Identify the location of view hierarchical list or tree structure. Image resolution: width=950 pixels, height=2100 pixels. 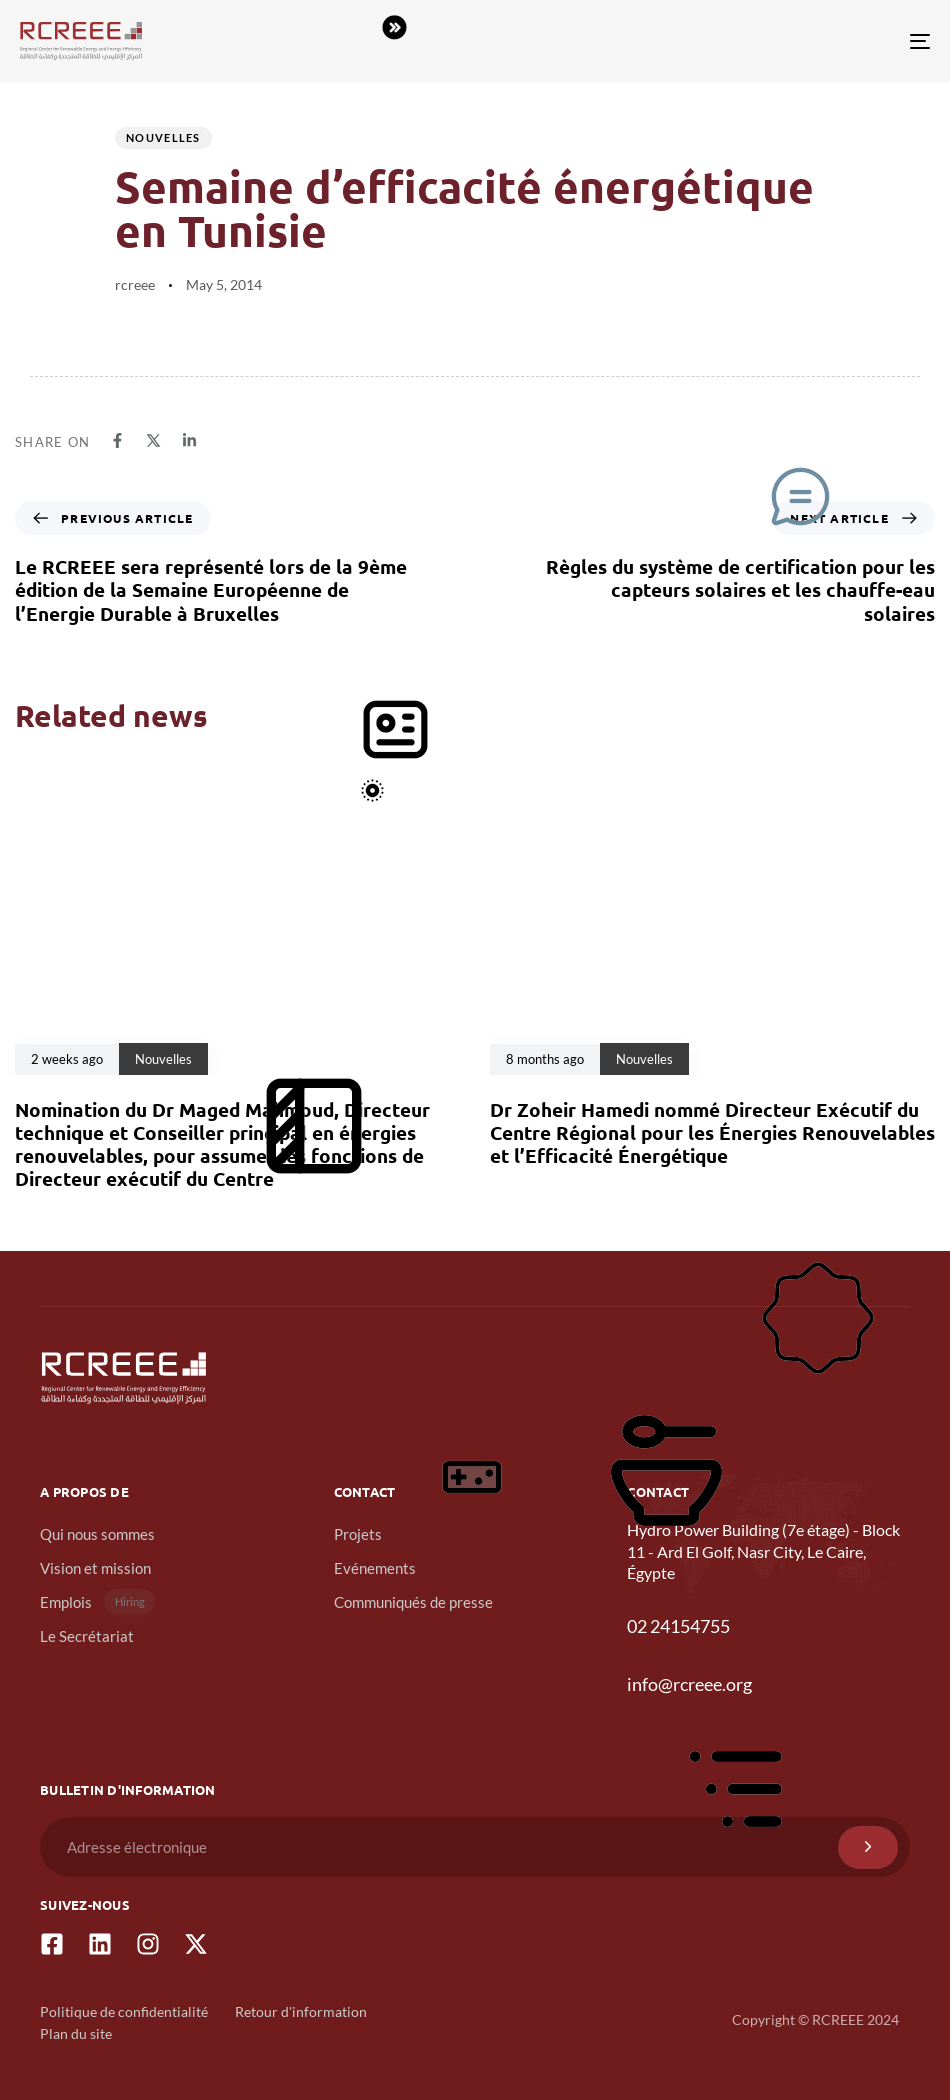
(733, 1789).